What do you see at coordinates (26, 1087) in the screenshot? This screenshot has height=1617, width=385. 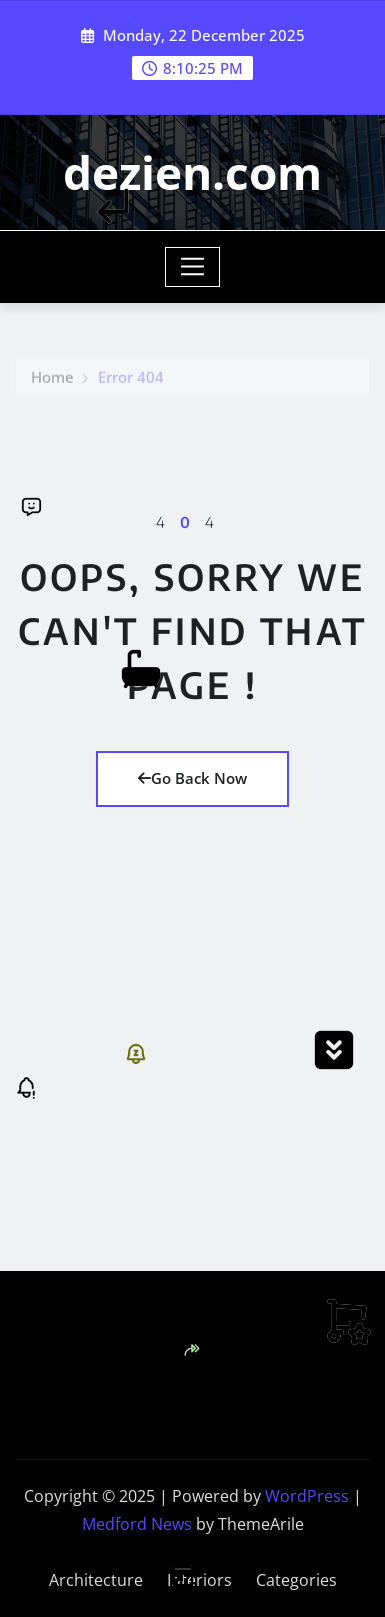 I see `notification alert requiring attention` at bounding box center [26, 1087].